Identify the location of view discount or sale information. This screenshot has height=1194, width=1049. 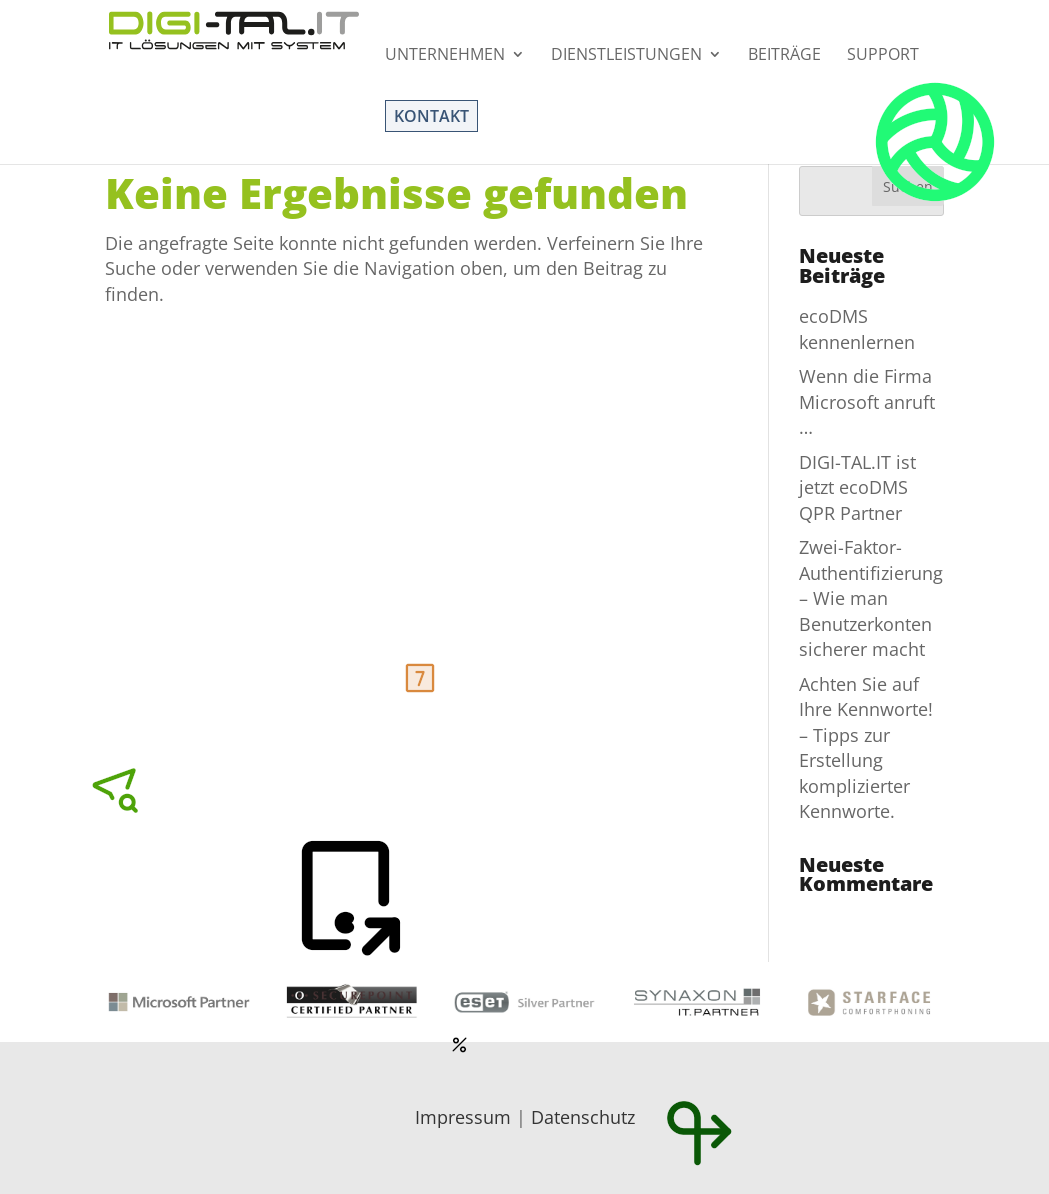
(459, 1044).